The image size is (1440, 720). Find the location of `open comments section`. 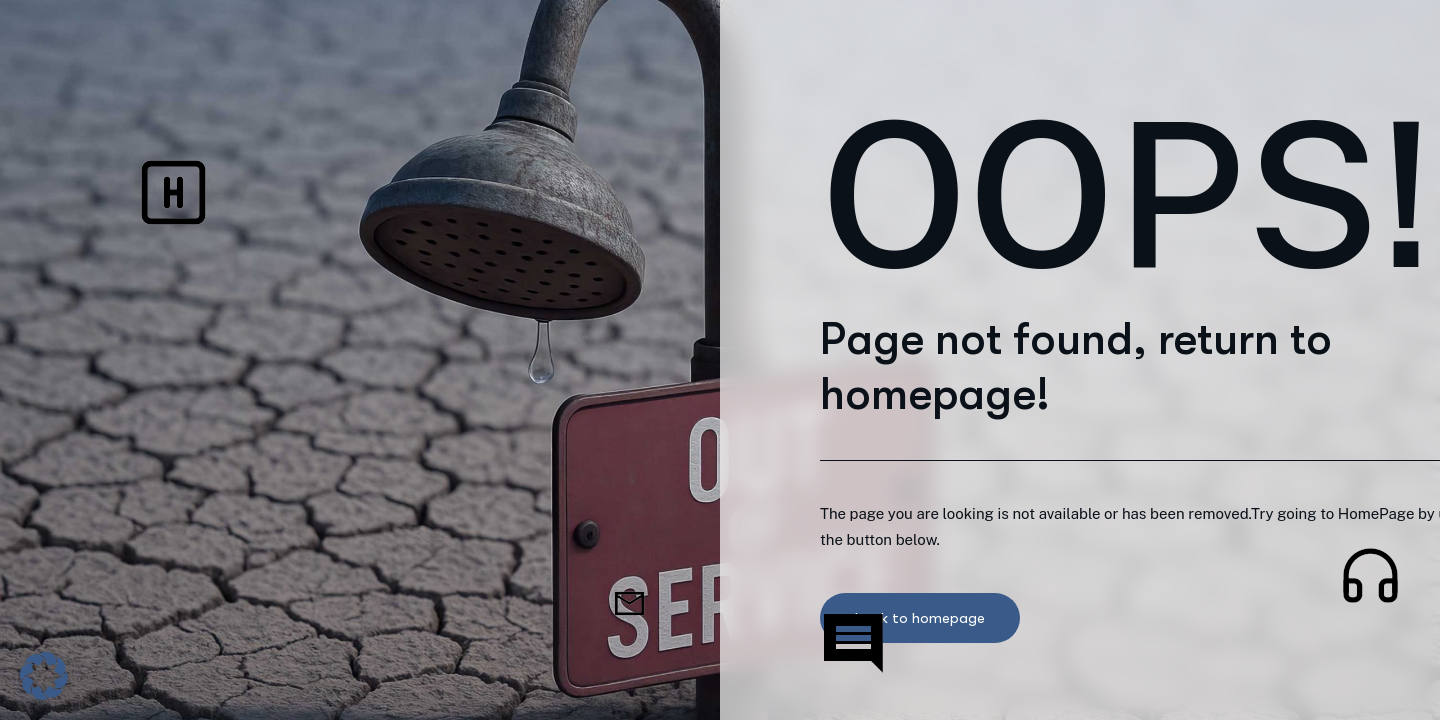

open comments section is located at coordinates (853, 643).